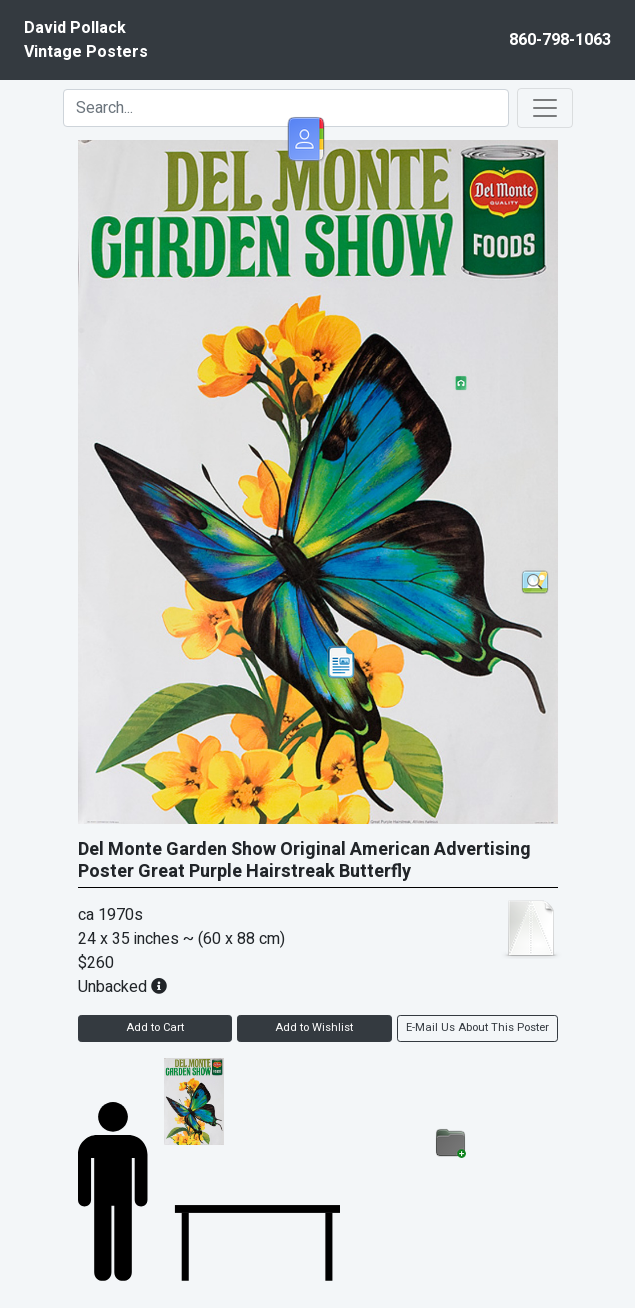 This screenshot has height=1308, width=635. I want to click on a text file template or document skeleton, so click(532, 928).